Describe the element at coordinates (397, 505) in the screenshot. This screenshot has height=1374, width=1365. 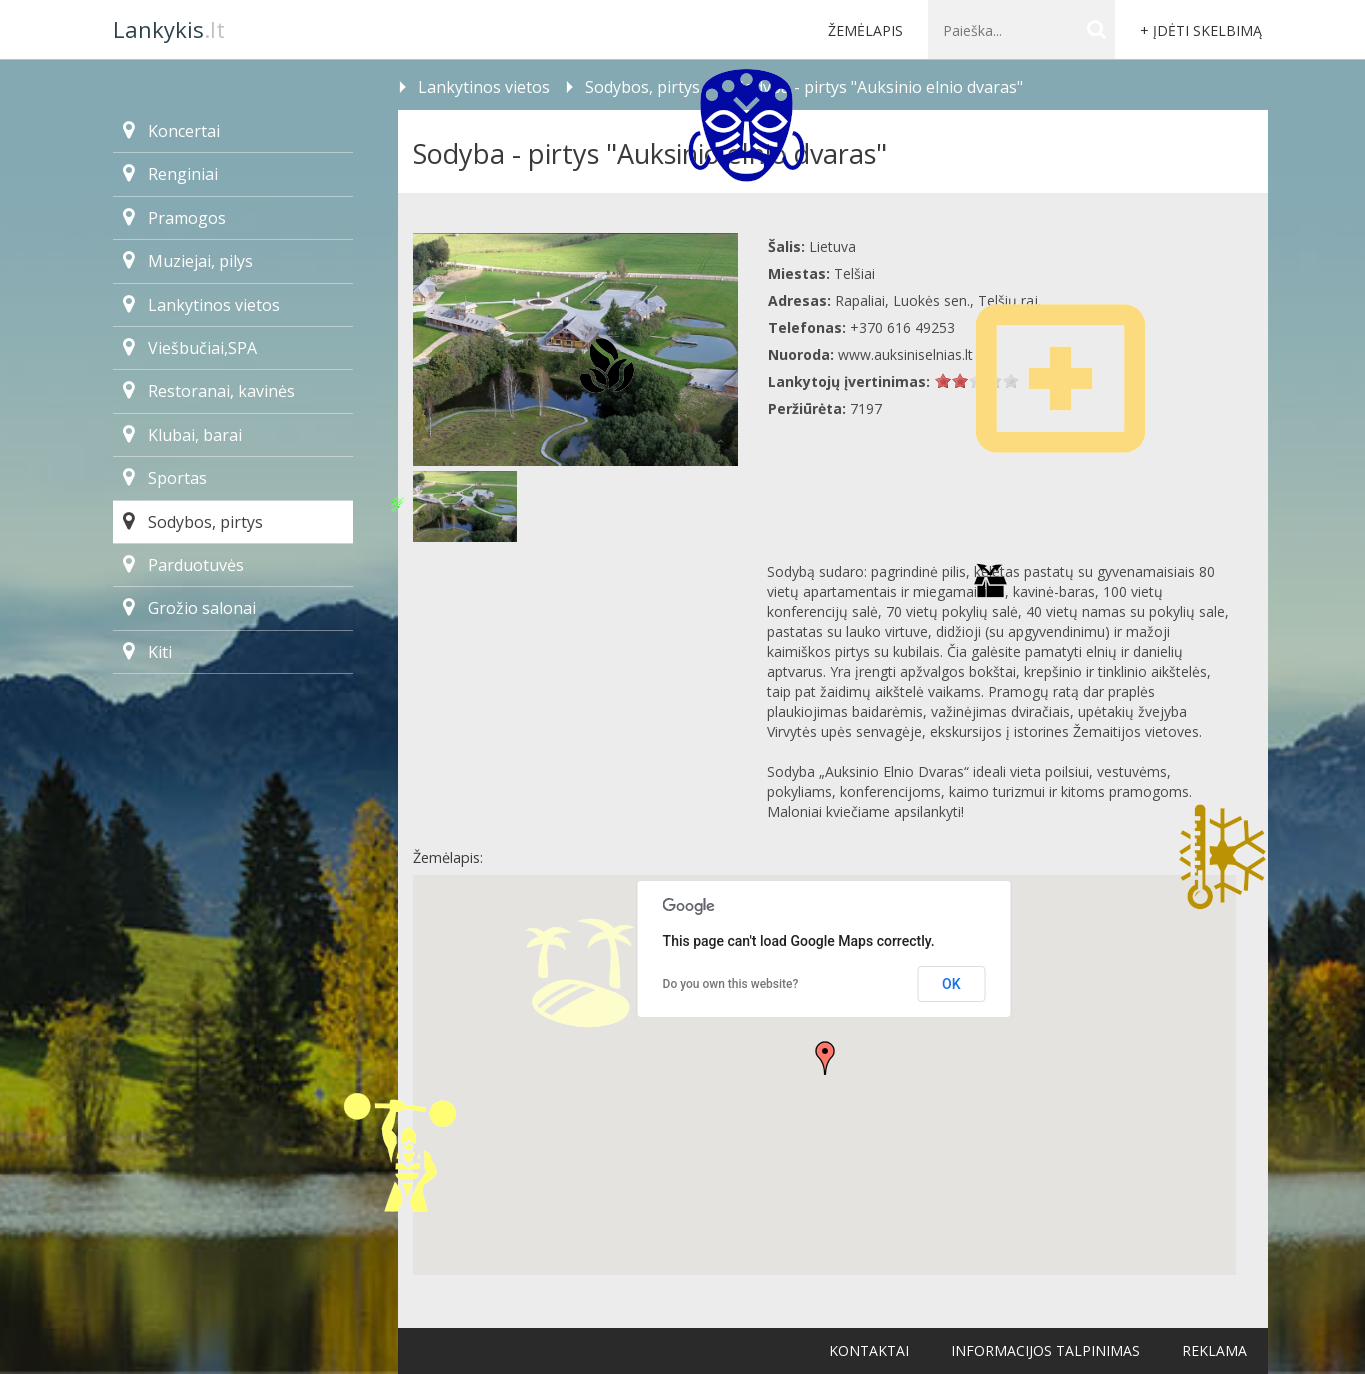
I see `view collected herbs or botanical items` at that location.